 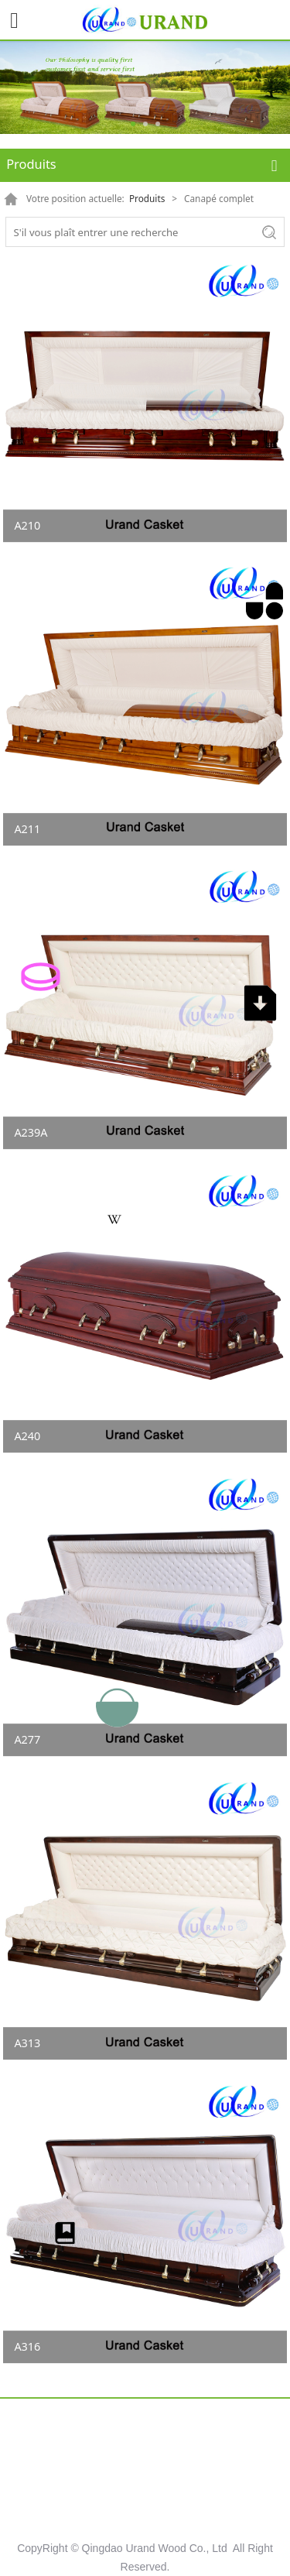 I want to click on umami analytics platform logo, so click(x=117, y=1707).